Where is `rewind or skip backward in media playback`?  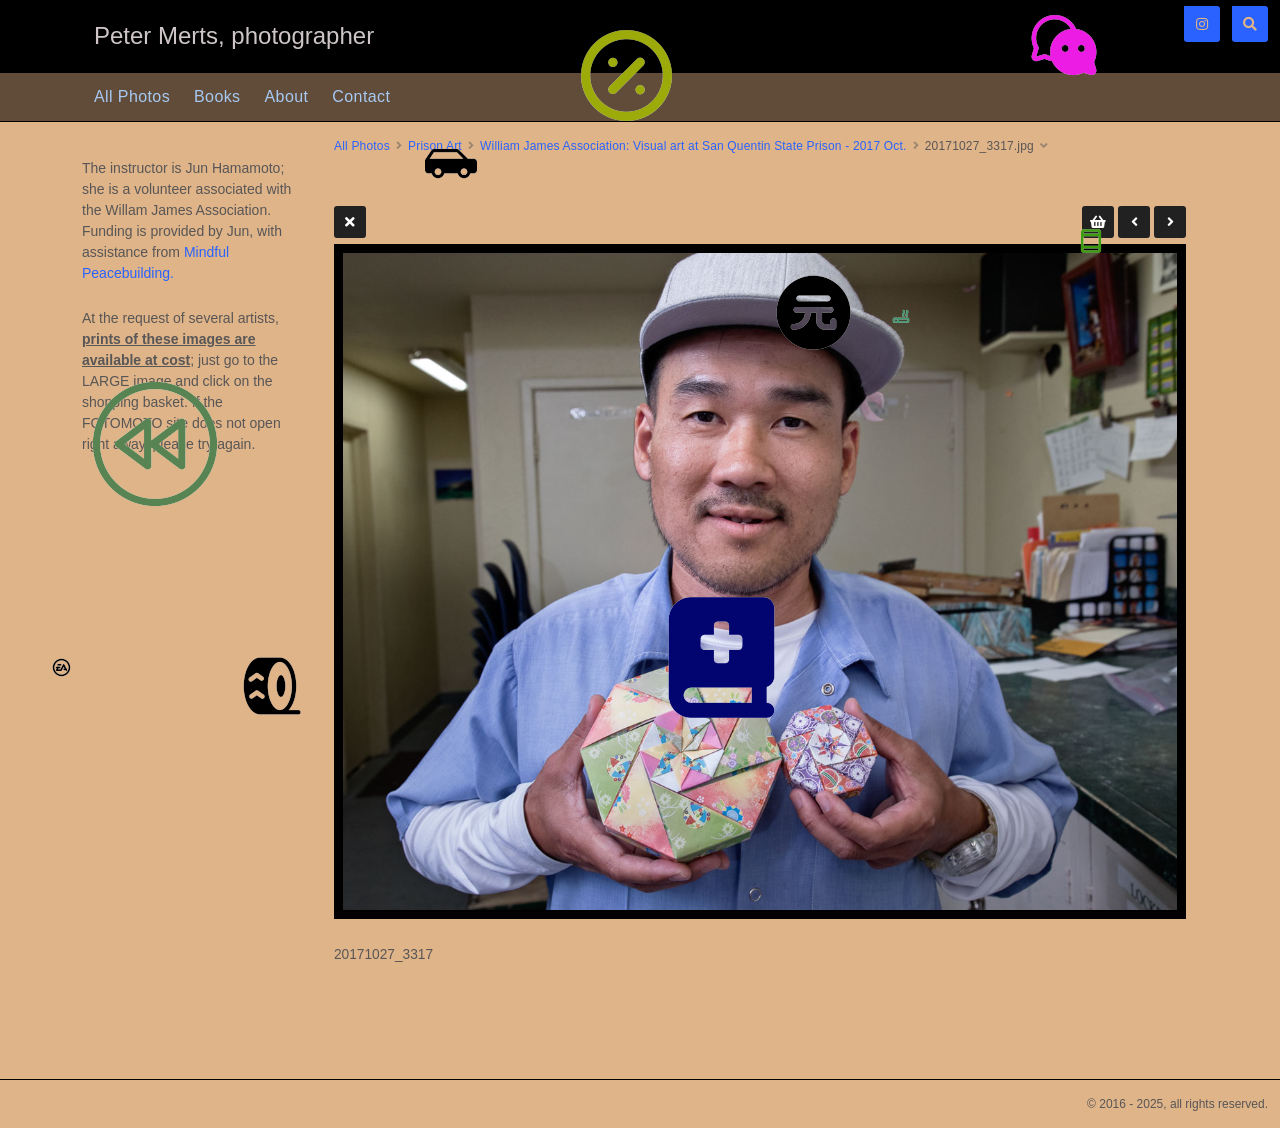 rewind or skip backward in media playback is located at coordinates (155, 444).